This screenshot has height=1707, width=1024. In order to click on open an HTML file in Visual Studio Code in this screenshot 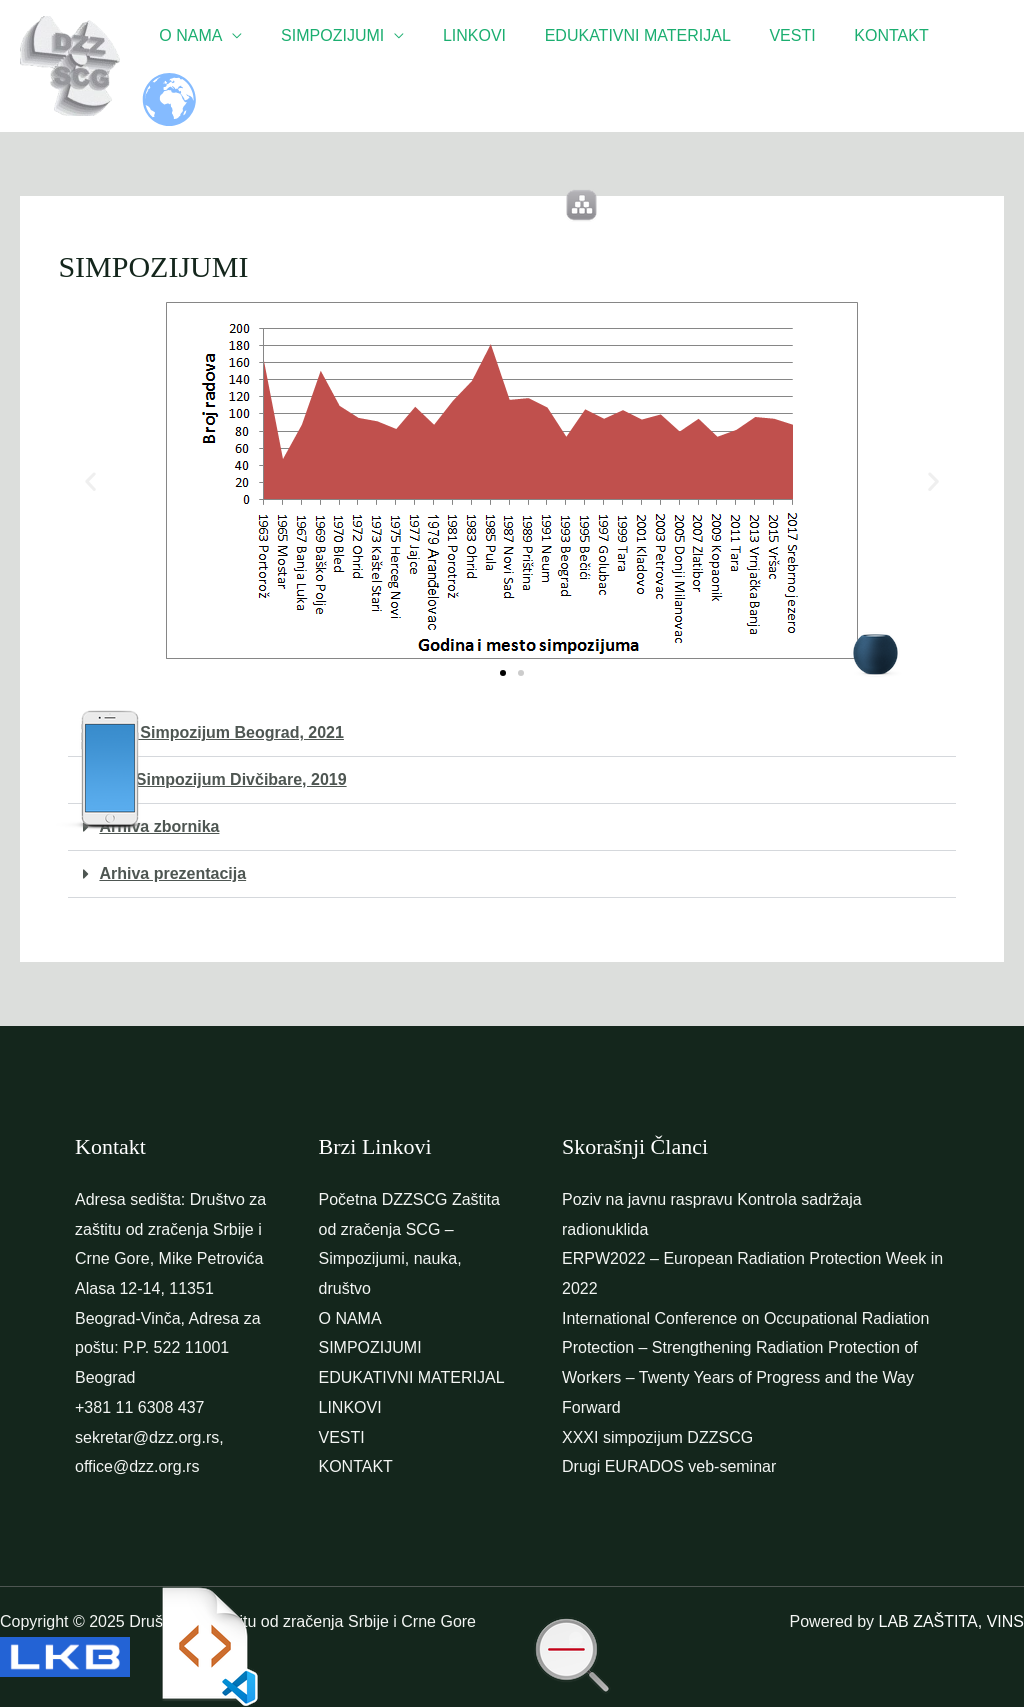, I will do `click(205, 1646)`.